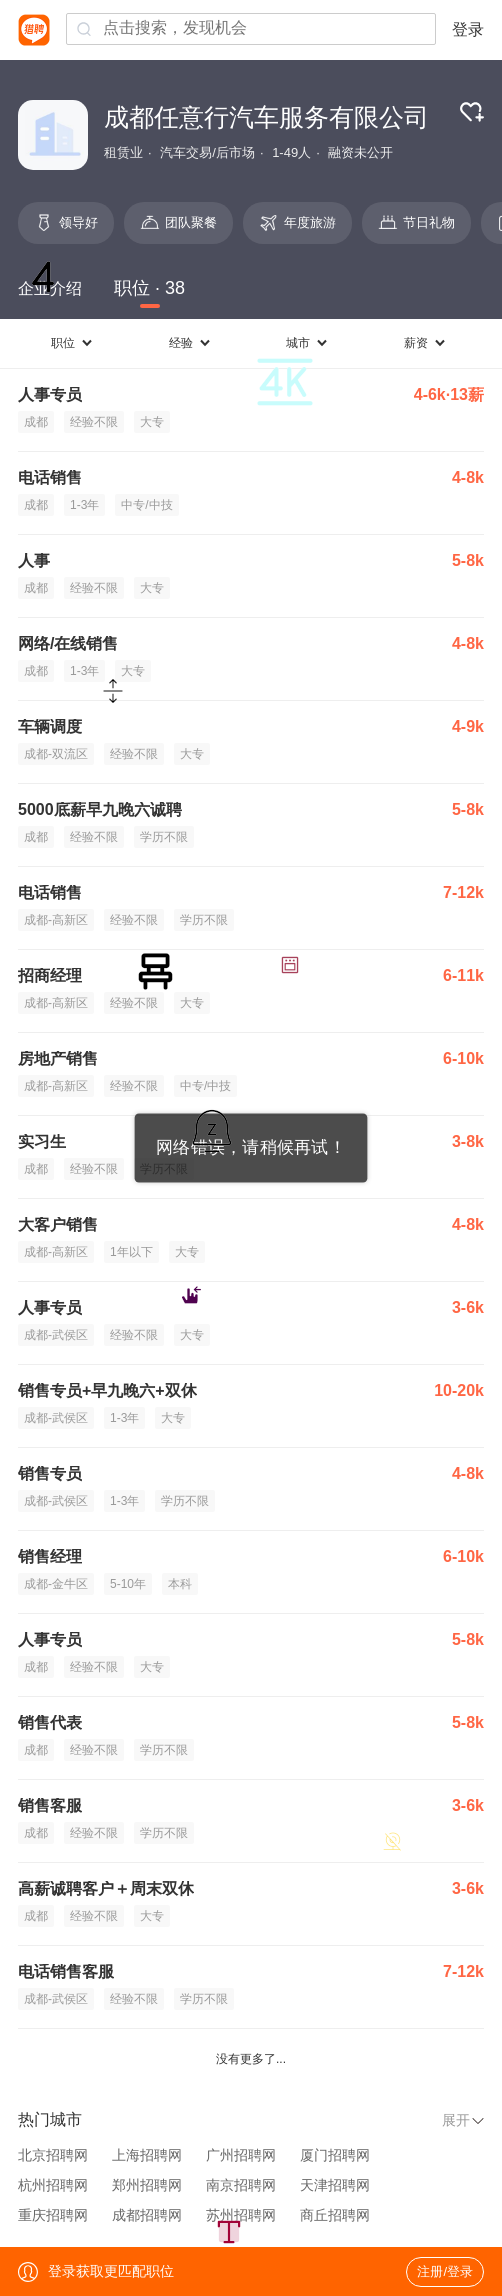  Describe the element at coordinates (290, 965) in the screenshot. I see `access kitchen or cooking appliance controls` at that location.